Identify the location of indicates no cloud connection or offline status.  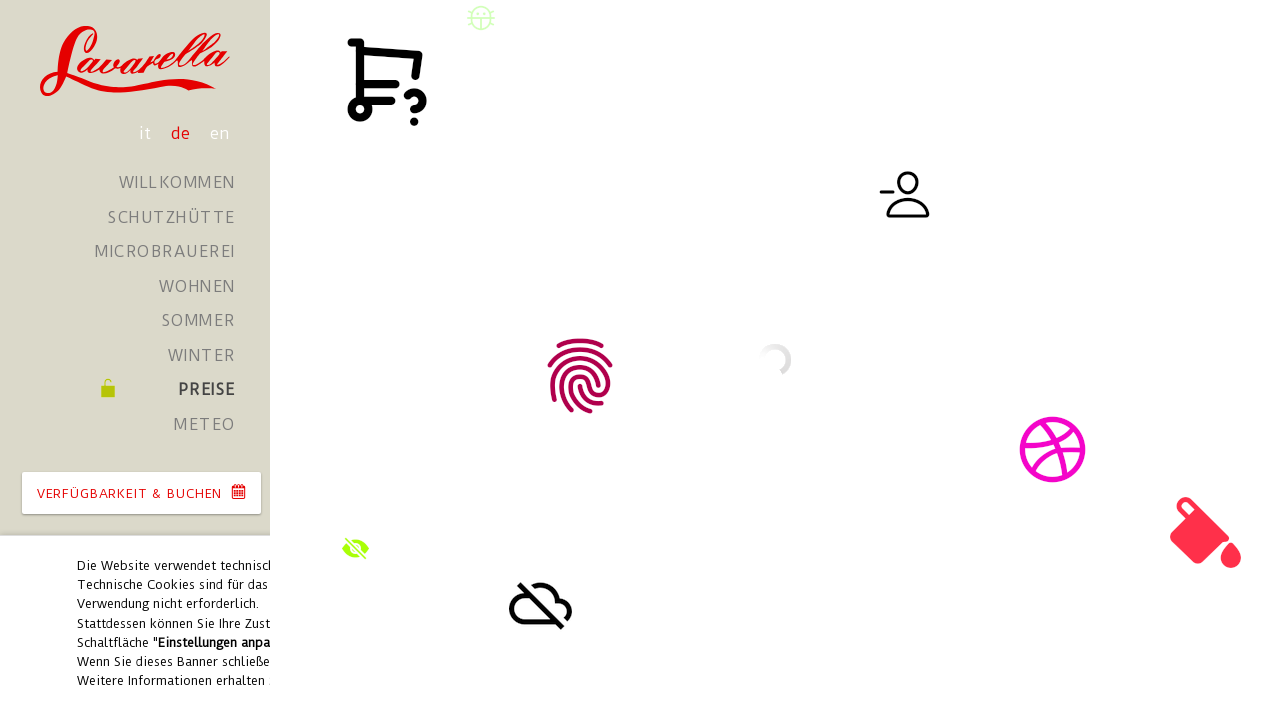
(540, 603).